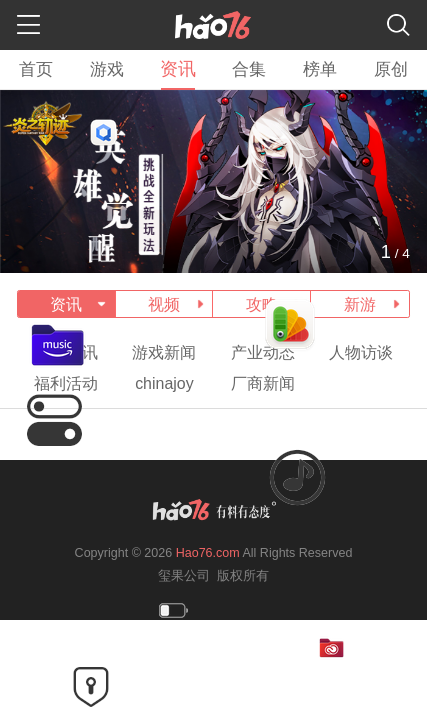 The image size is (427, 720). I want to click on open folder containing amazon music files, so click(57, 346).